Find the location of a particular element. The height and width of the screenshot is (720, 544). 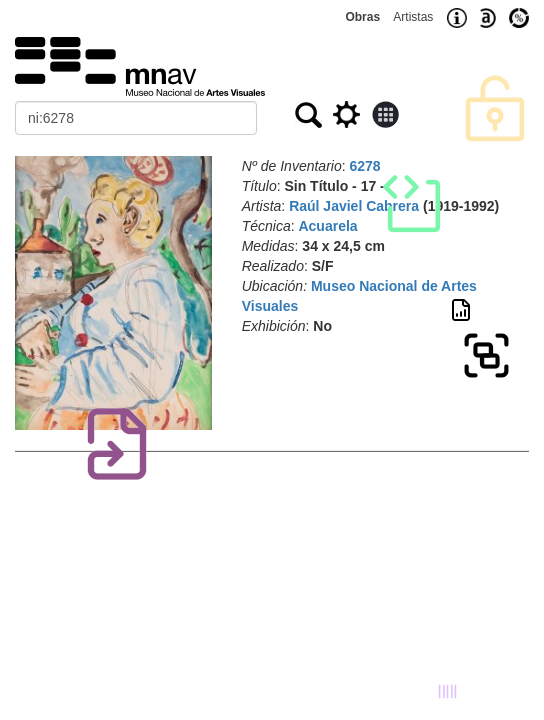

insert a code block or snippet is located at coordinates (414, 206).